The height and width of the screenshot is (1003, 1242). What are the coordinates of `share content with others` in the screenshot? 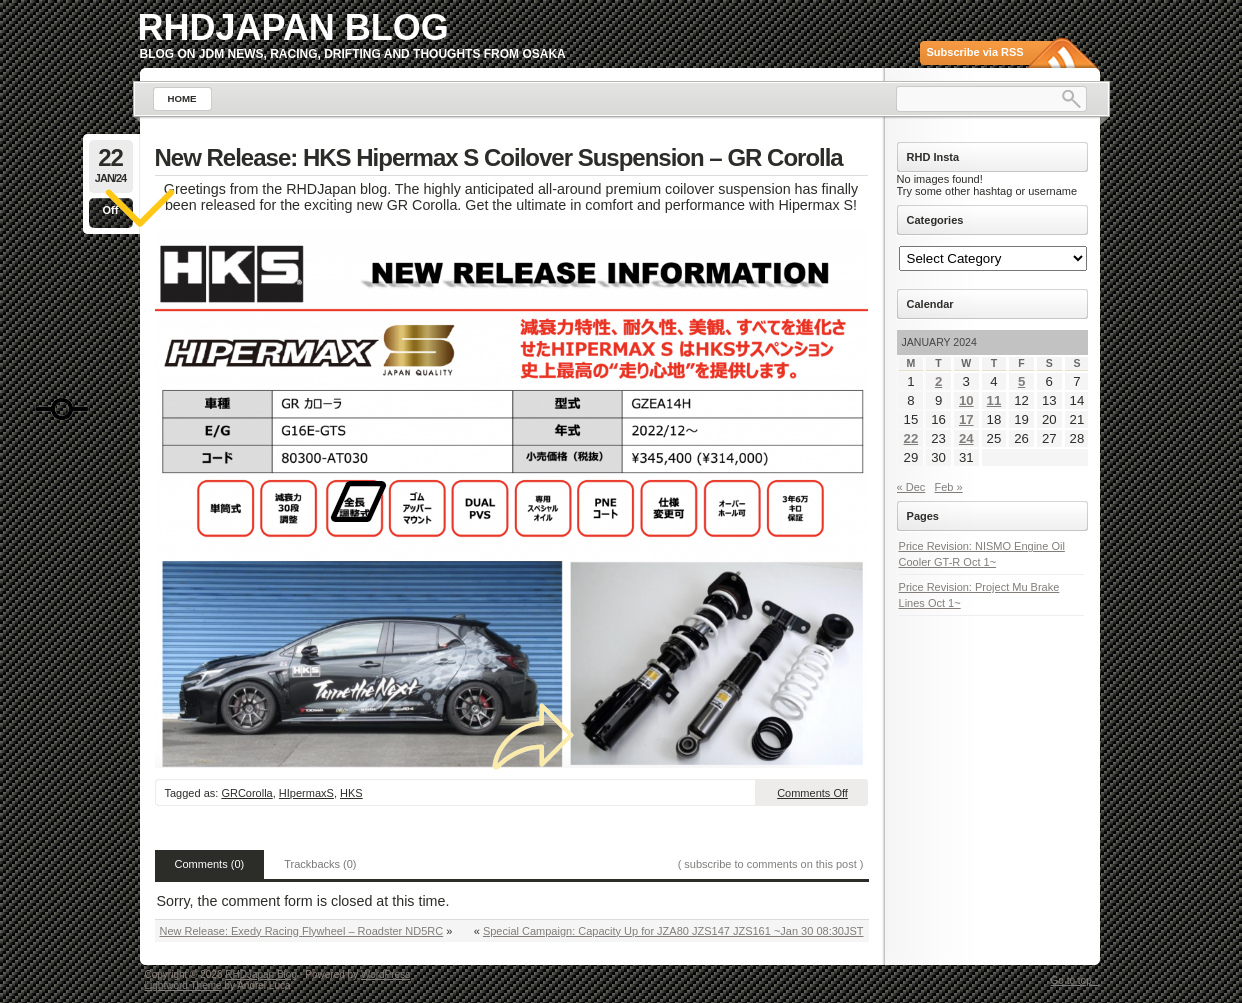 It's located at (533, 741).